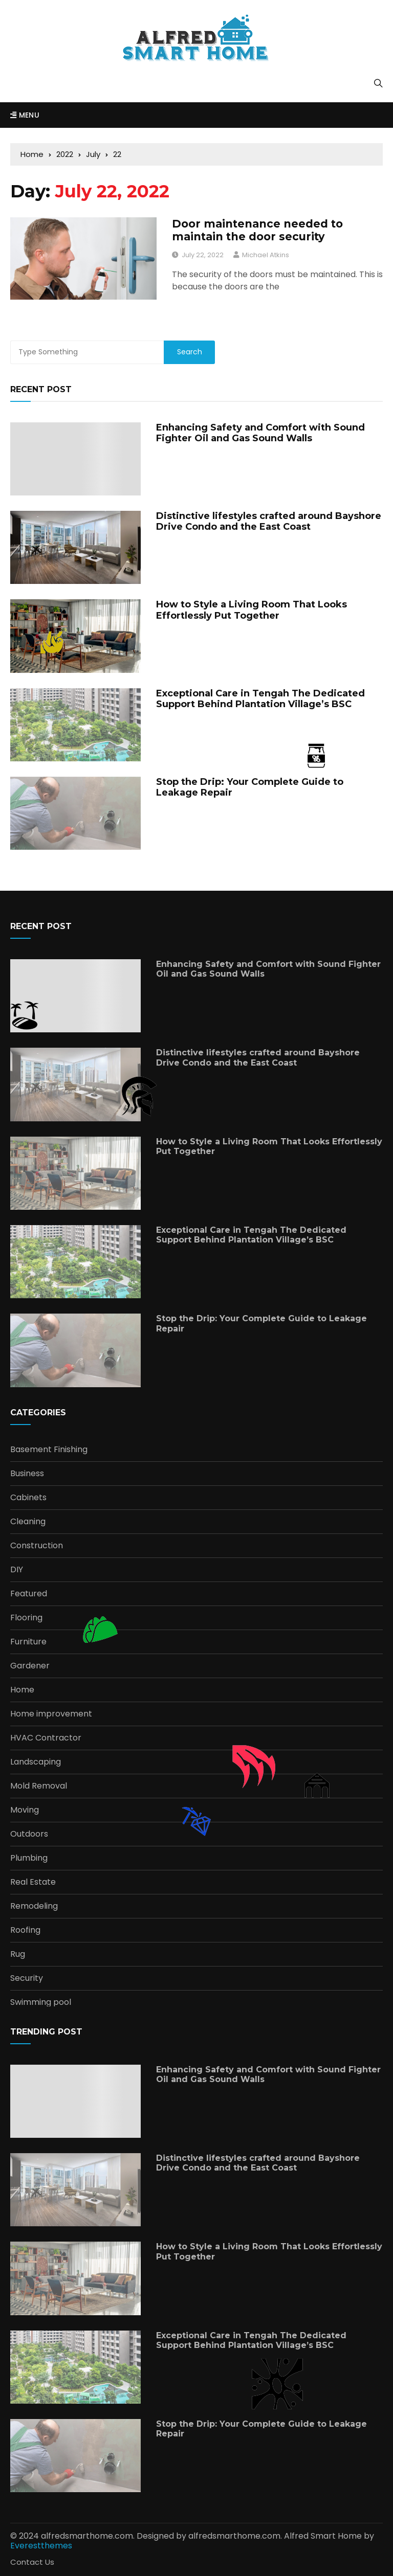  What do you see at coordinates (196, 1821) in the screenshot?
I see `indicates hard difficulty or challenge level` at bounding box center [196, 1821].